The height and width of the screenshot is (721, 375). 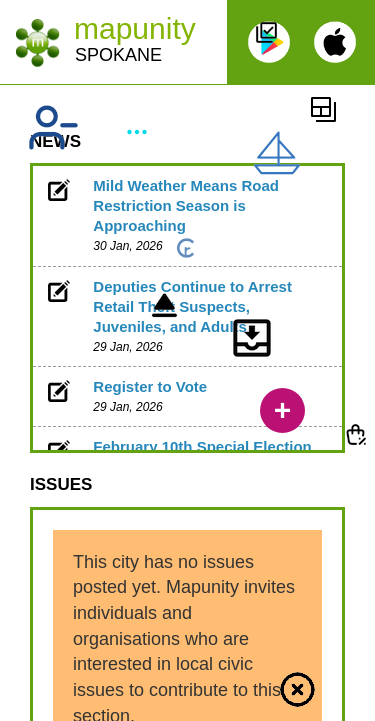 I want to click on create a backup copy of table data, so click(x=323, y=109).